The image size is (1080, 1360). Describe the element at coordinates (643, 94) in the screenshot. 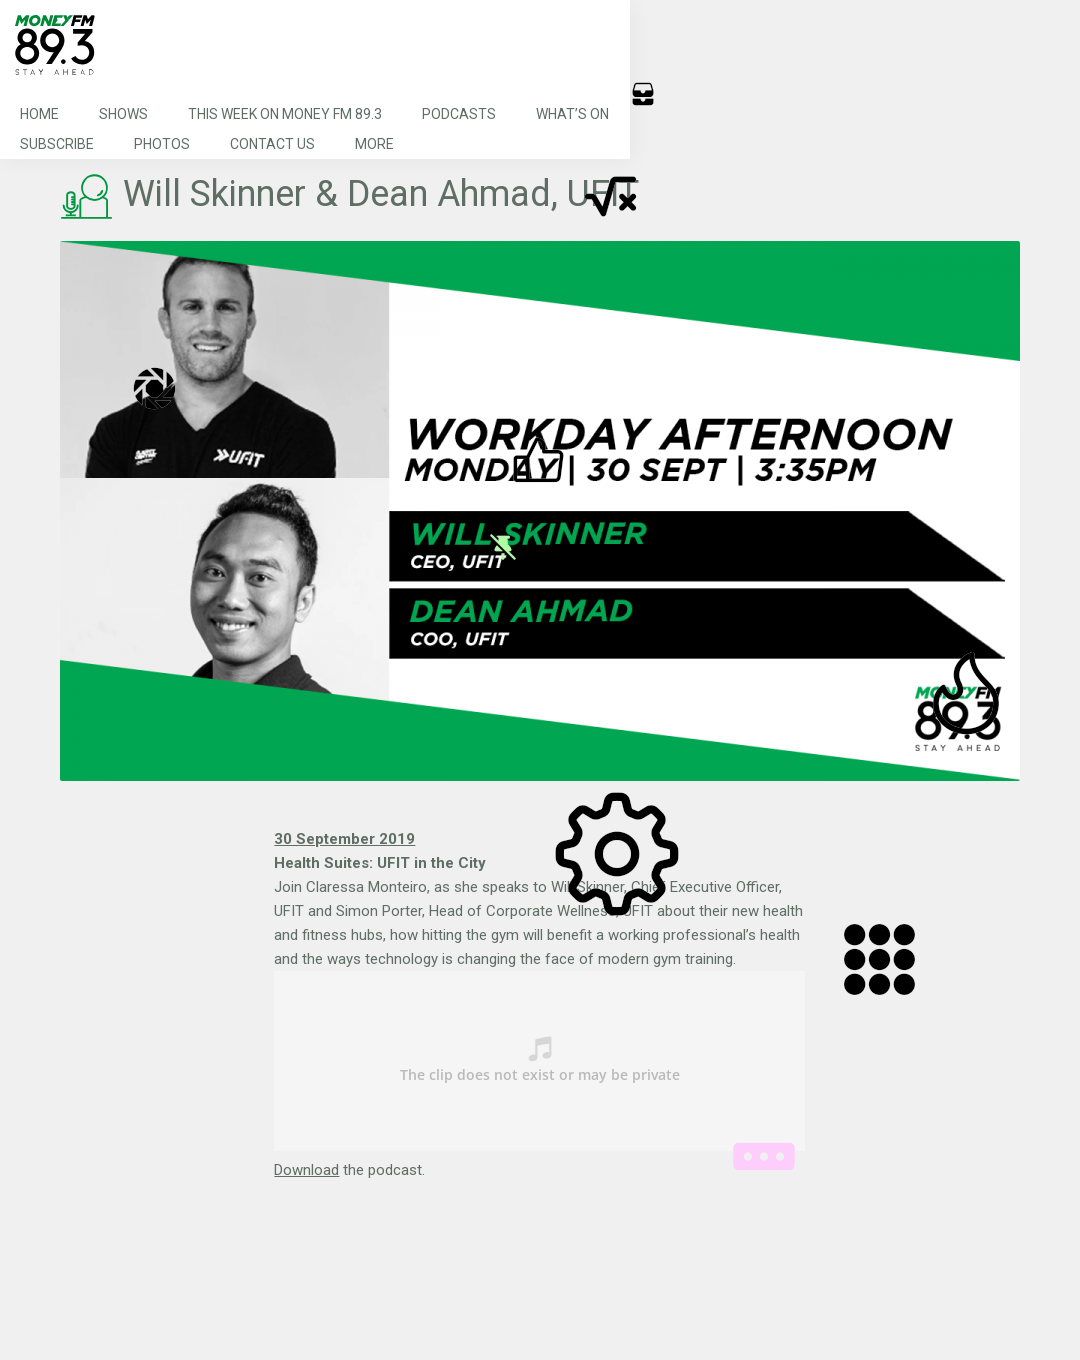

I see `view stacked file trays or inbox` at that location.